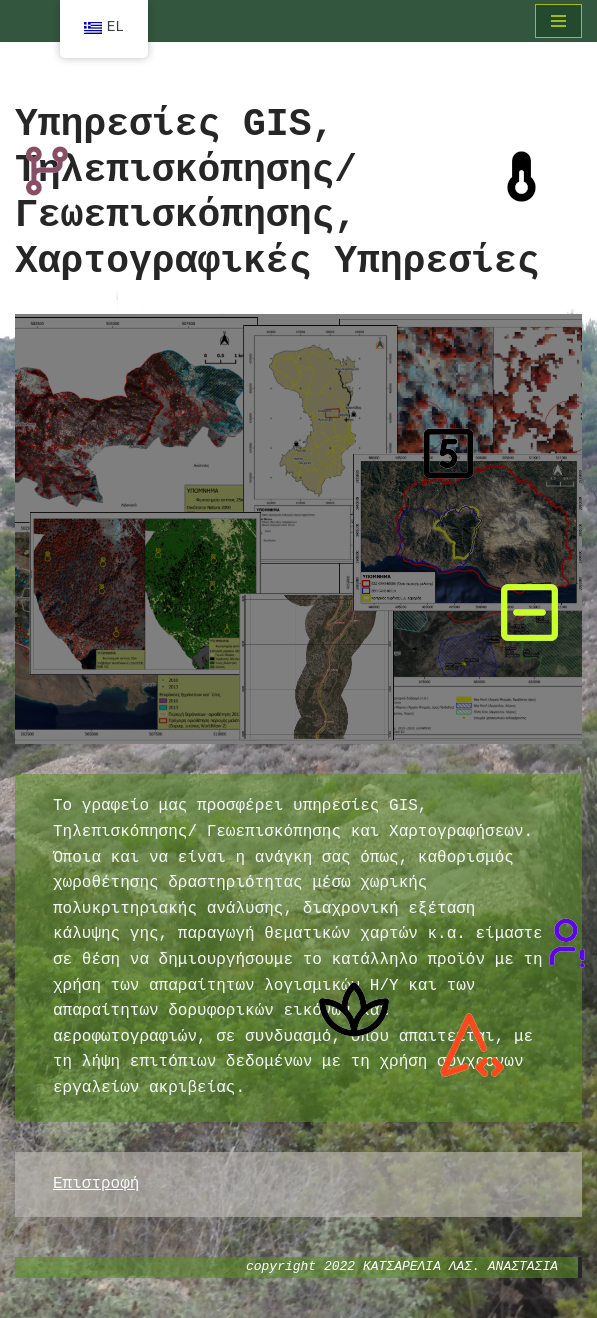 This screenshot has height=1318, width=597. I want to click on indicates moderate or medium temperature level, so click(521, 176).